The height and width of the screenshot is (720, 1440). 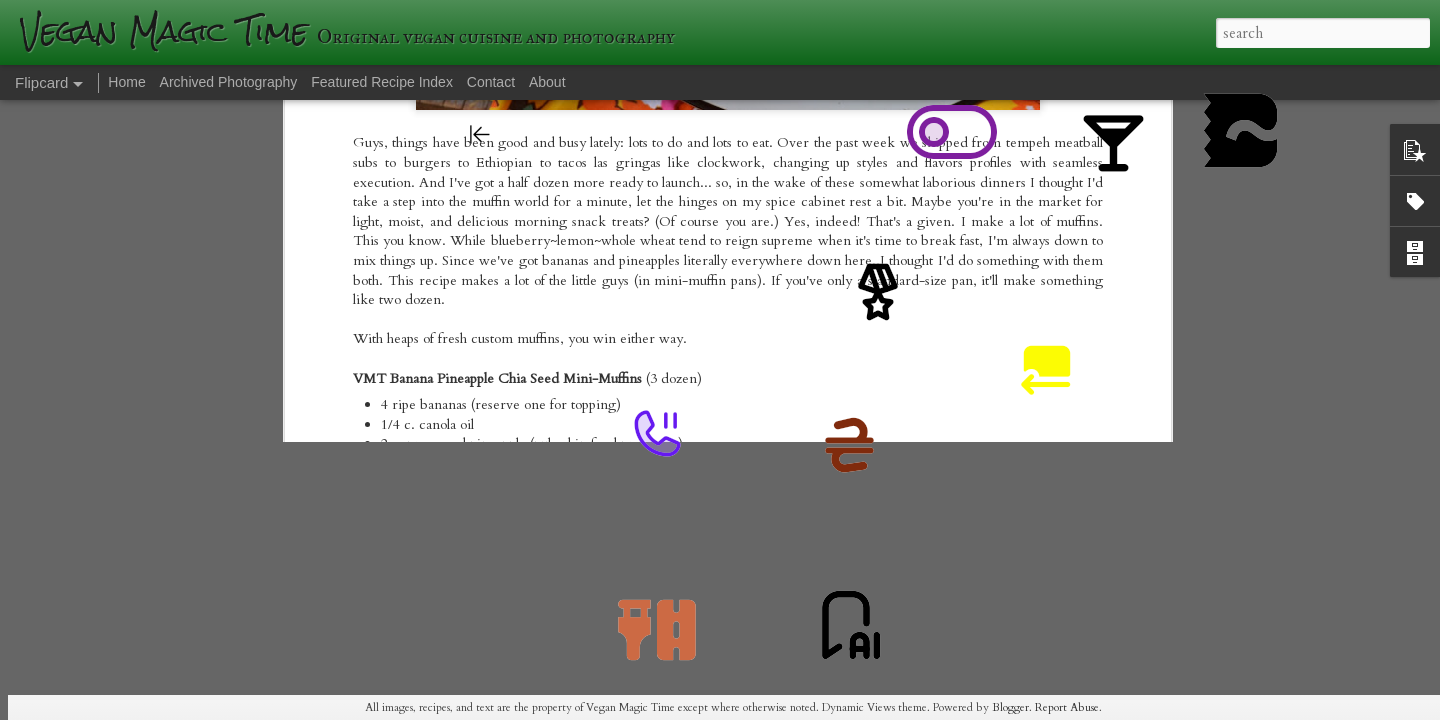 What do you see at coordinates (657, 630) in the screenshot?
I see `view bridge or overpass routes` at bounding box center [657, 630].